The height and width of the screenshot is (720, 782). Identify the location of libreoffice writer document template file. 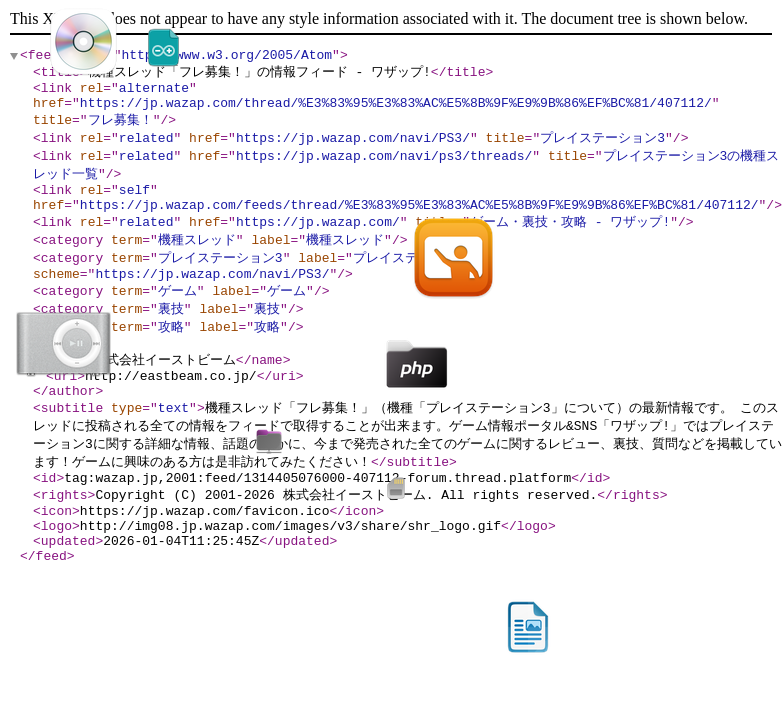
(528, 627).